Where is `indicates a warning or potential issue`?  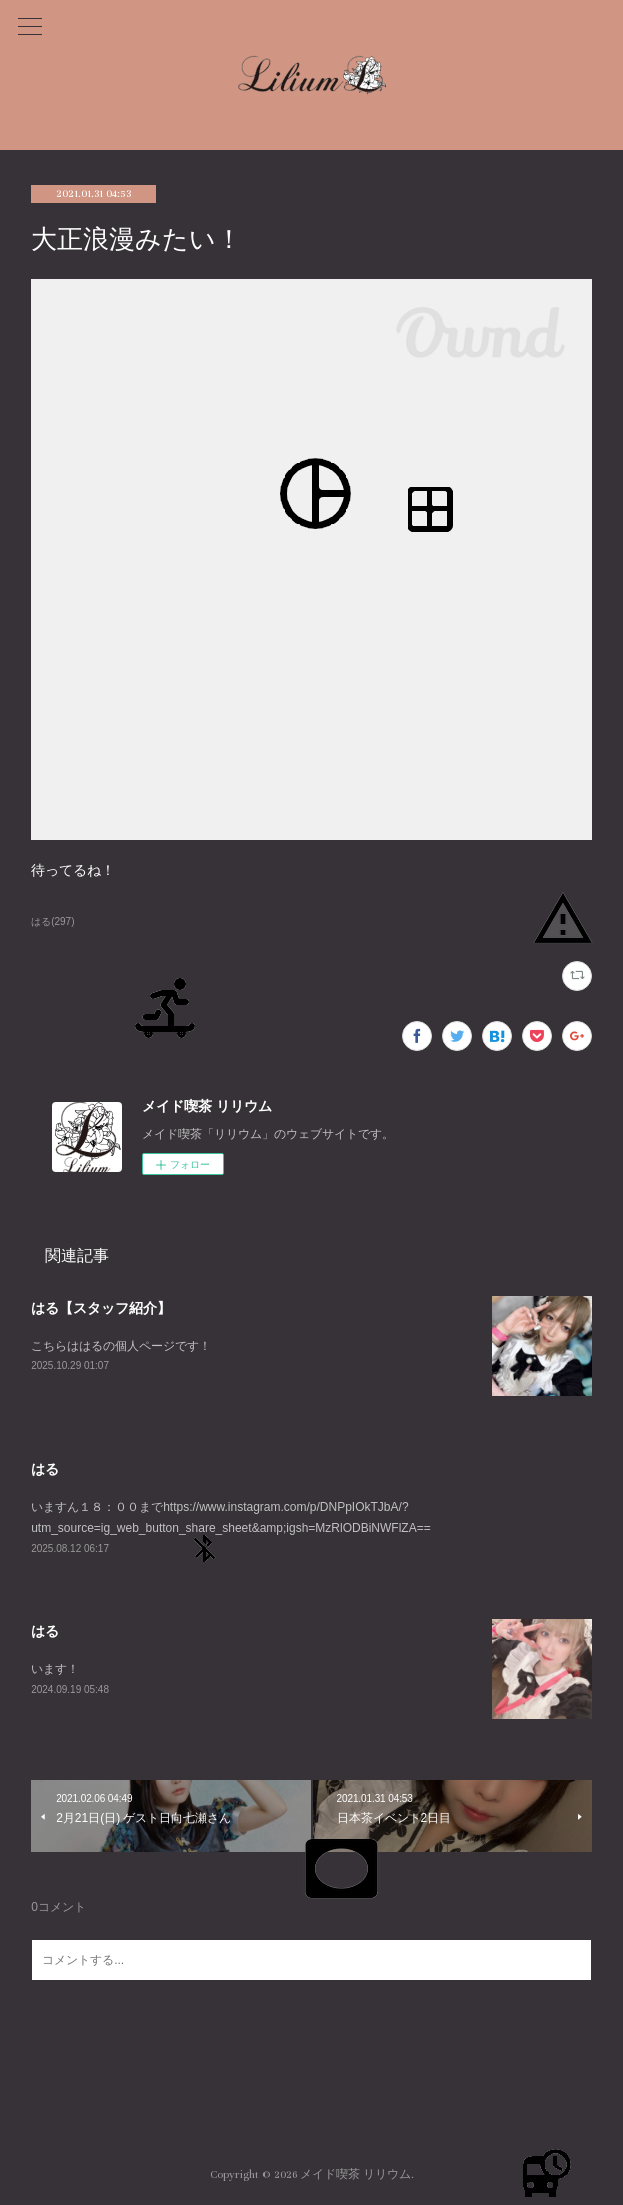 indicates a warning or potential issue is located at coordinates (563, 919).